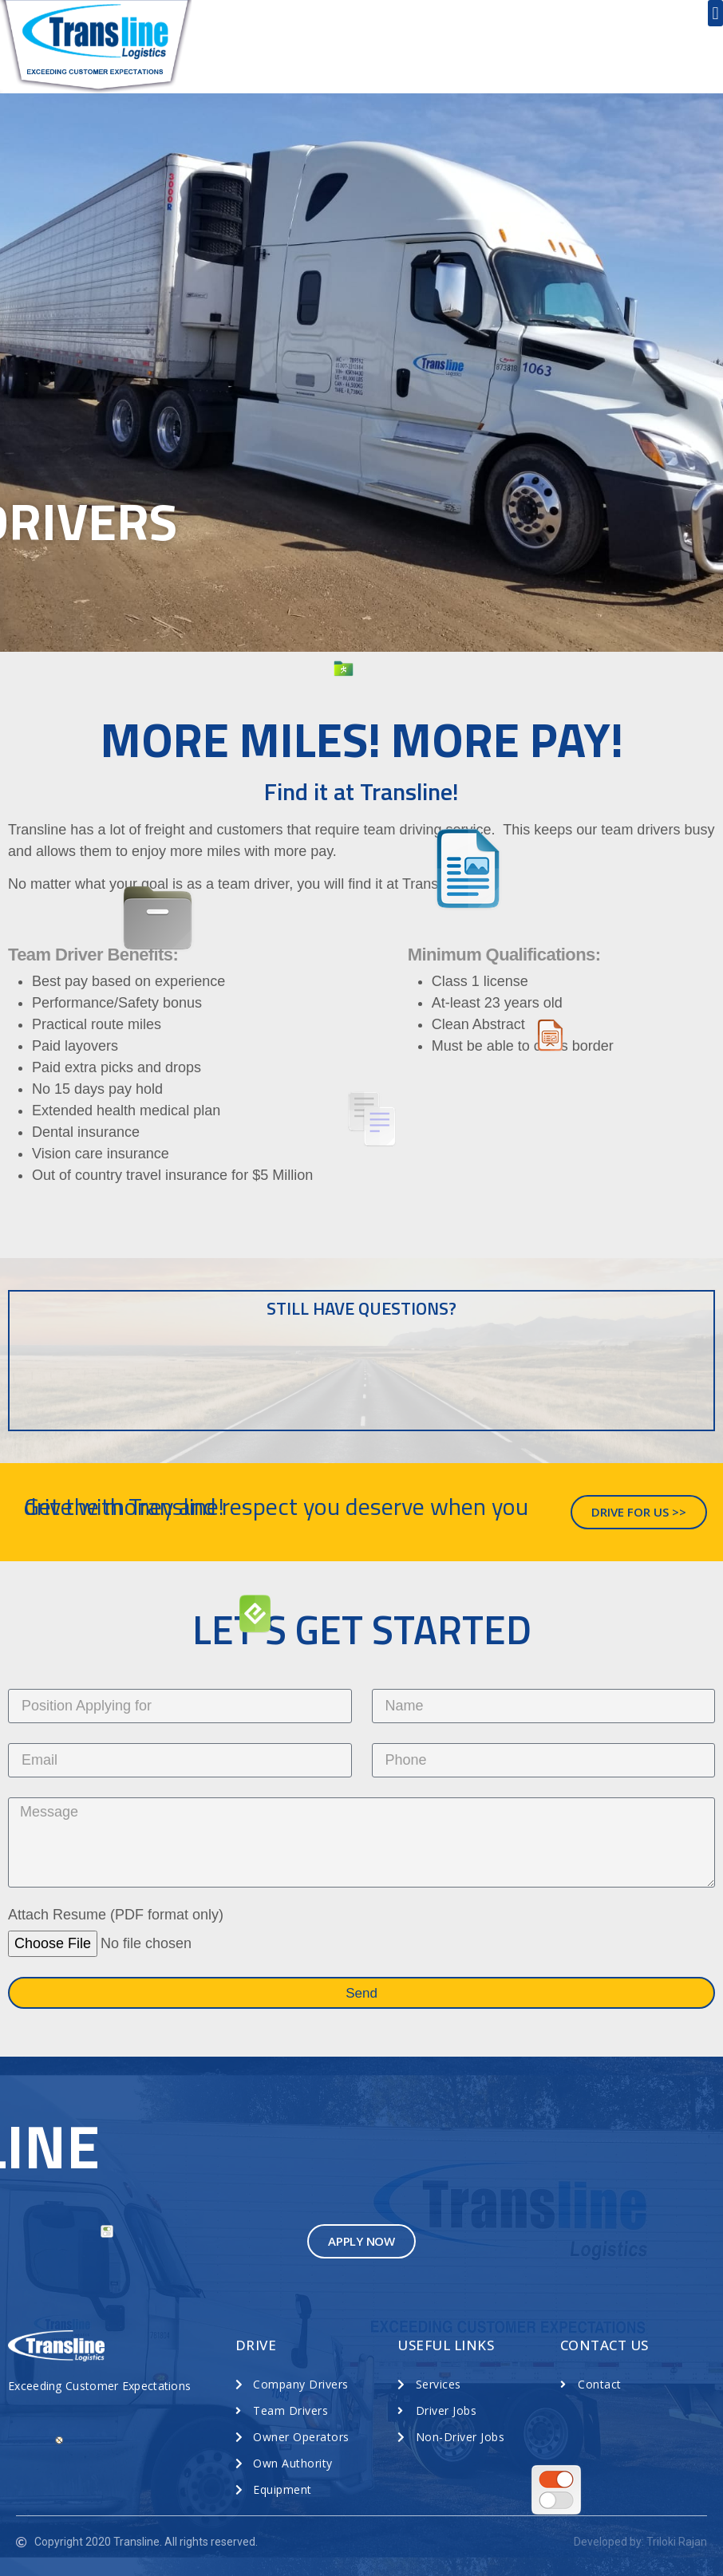 The height and width of the screenshot is (2576, 723). I want to click on open a presentation file, so click(550, 1035).